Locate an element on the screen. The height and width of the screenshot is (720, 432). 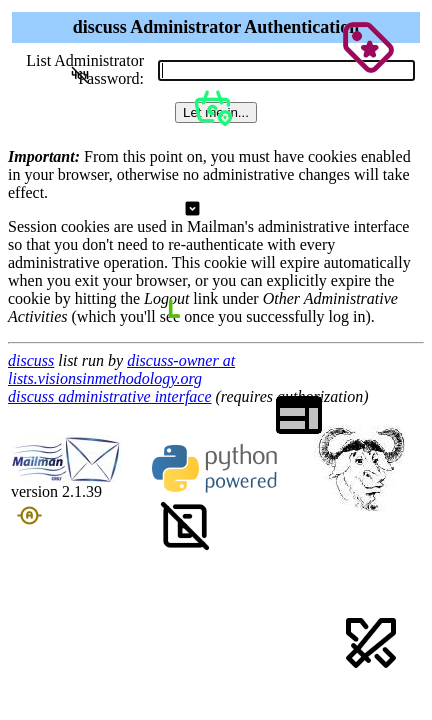
mark item as favorite is located at coordinates (368, 47).